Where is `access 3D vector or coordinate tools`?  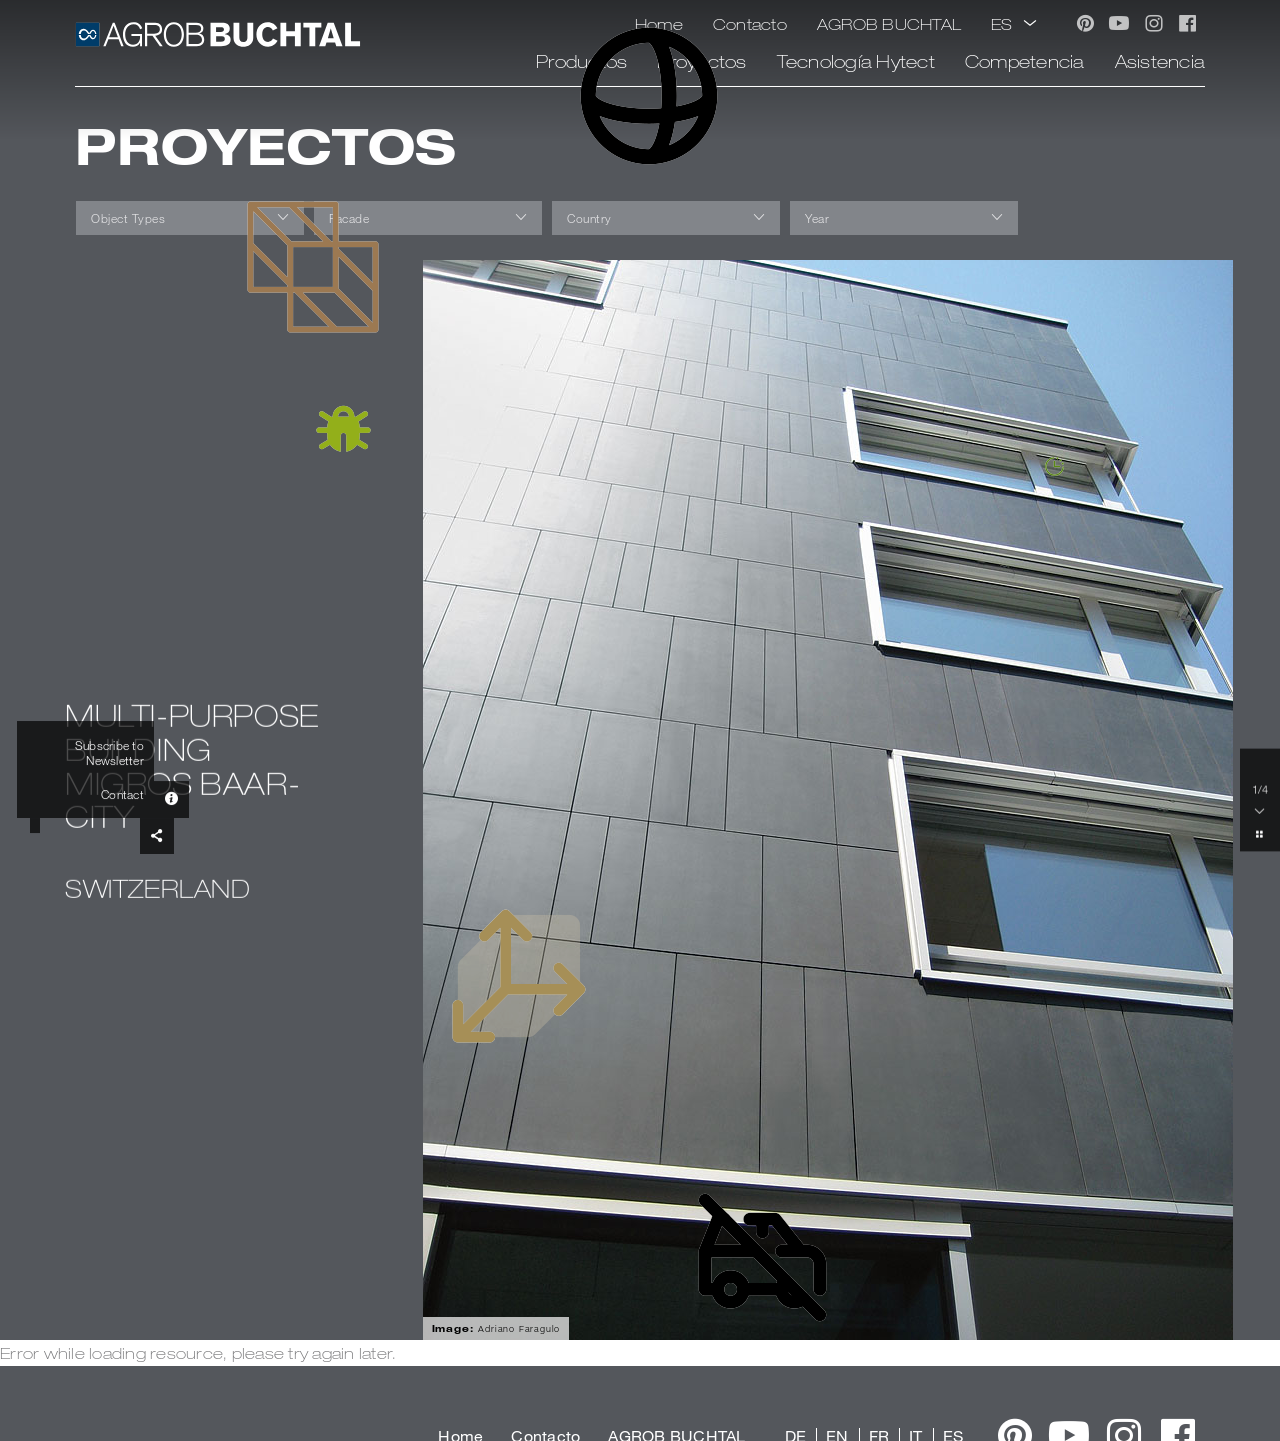
access 3D vector or coordinate tools is located at coordinates (511, 984).